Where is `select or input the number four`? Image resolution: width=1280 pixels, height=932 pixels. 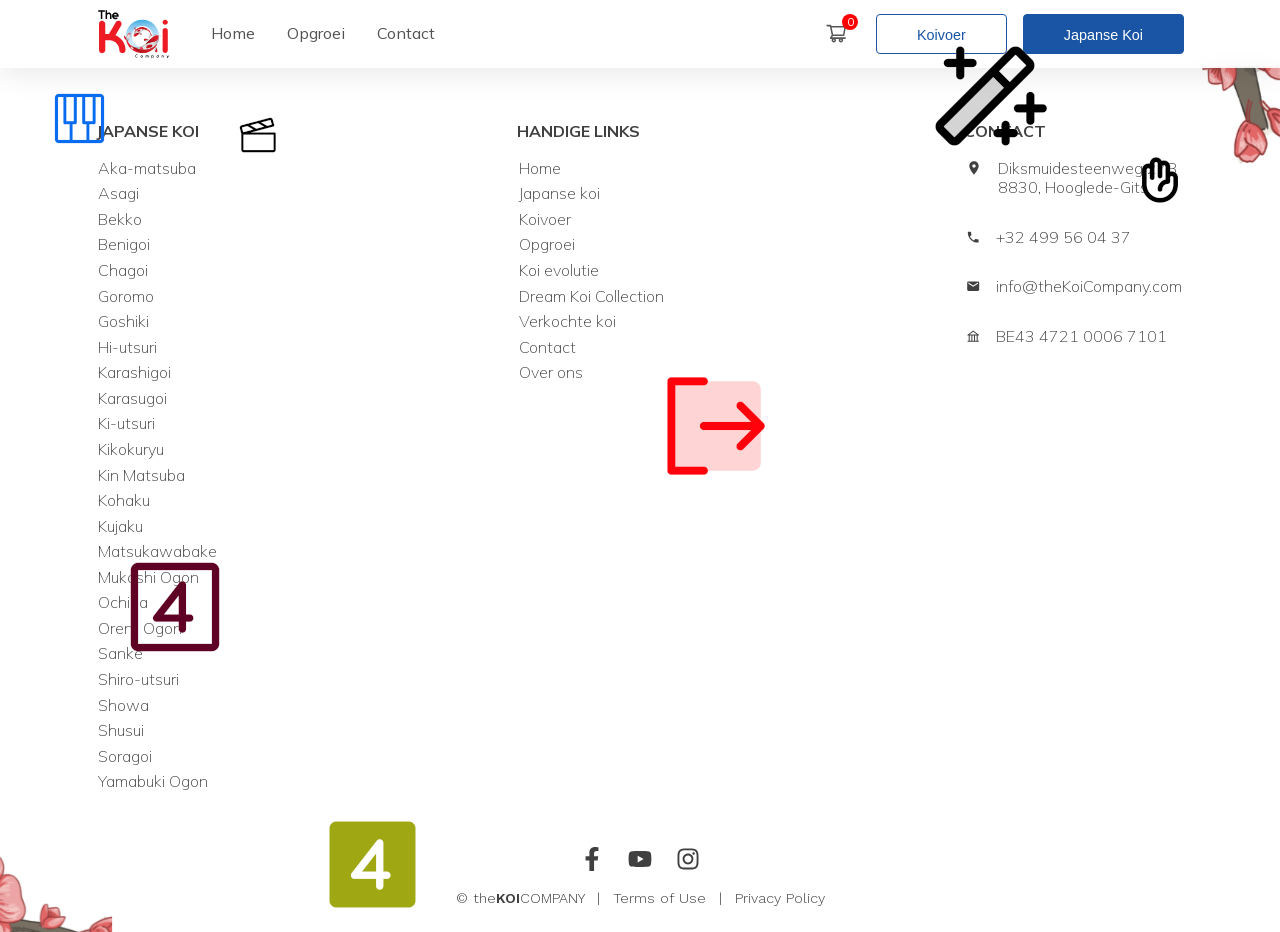 select or input the number four is located at coordinates (175, 607).